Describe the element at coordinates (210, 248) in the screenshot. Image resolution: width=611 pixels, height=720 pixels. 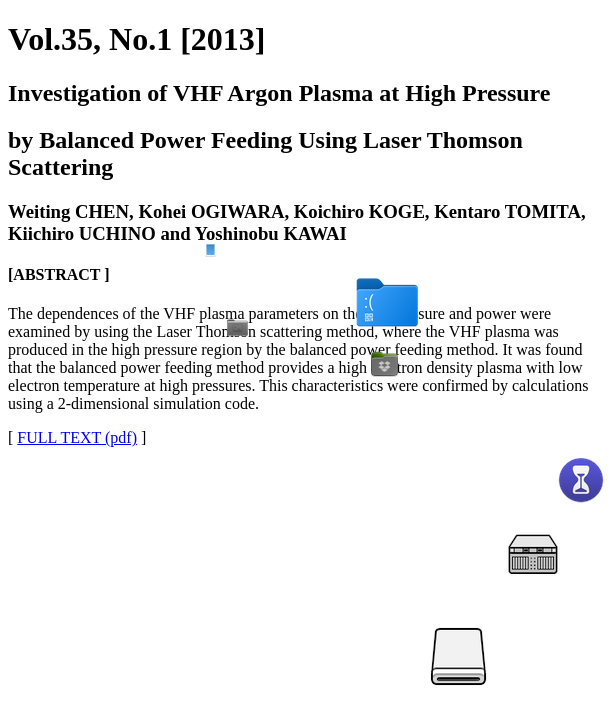
I see `iPad Mini 3 device with cellular connectivity` at that location.